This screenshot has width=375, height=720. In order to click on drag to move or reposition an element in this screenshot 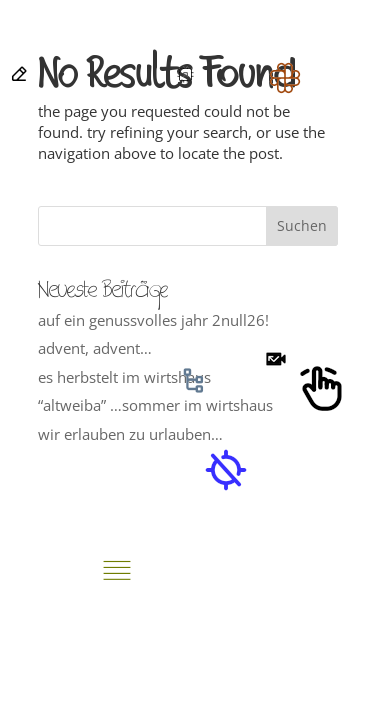, I will do `click(322, 387)`.